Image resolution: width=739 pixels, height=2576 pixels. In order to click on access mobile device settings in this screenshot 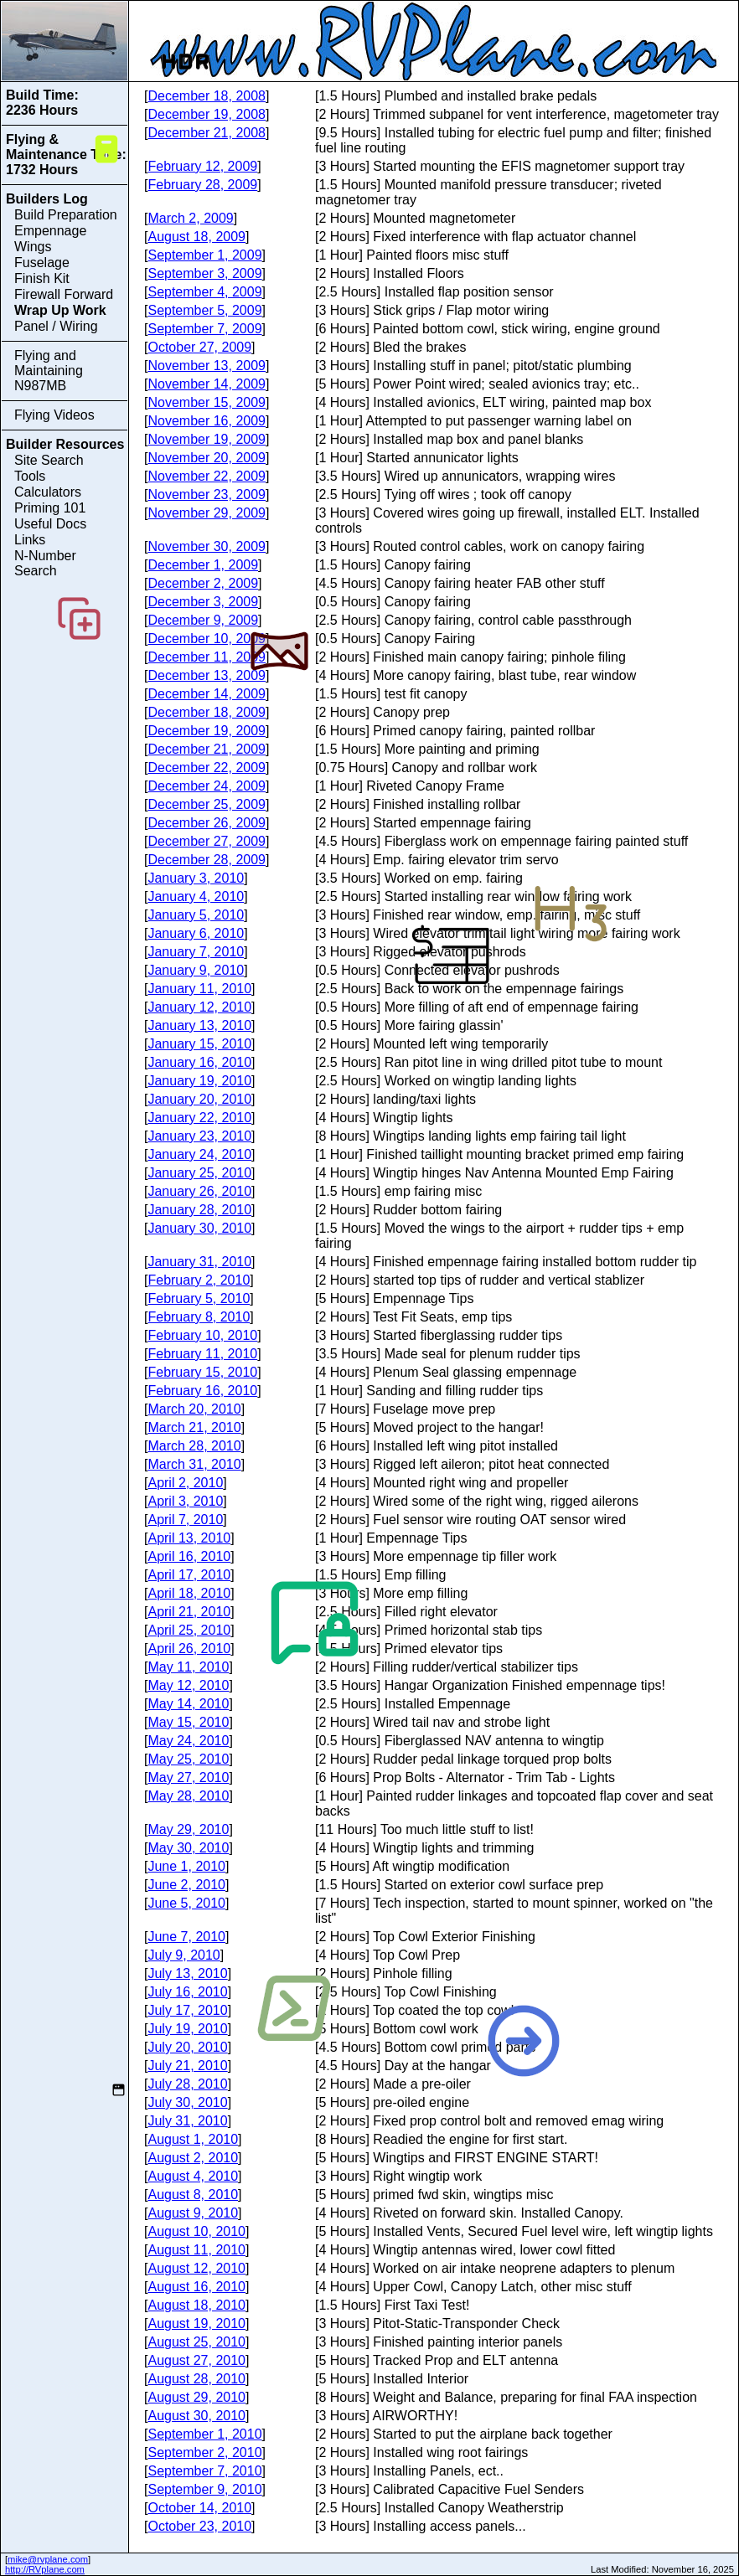, I will do `click(106, 149)`.